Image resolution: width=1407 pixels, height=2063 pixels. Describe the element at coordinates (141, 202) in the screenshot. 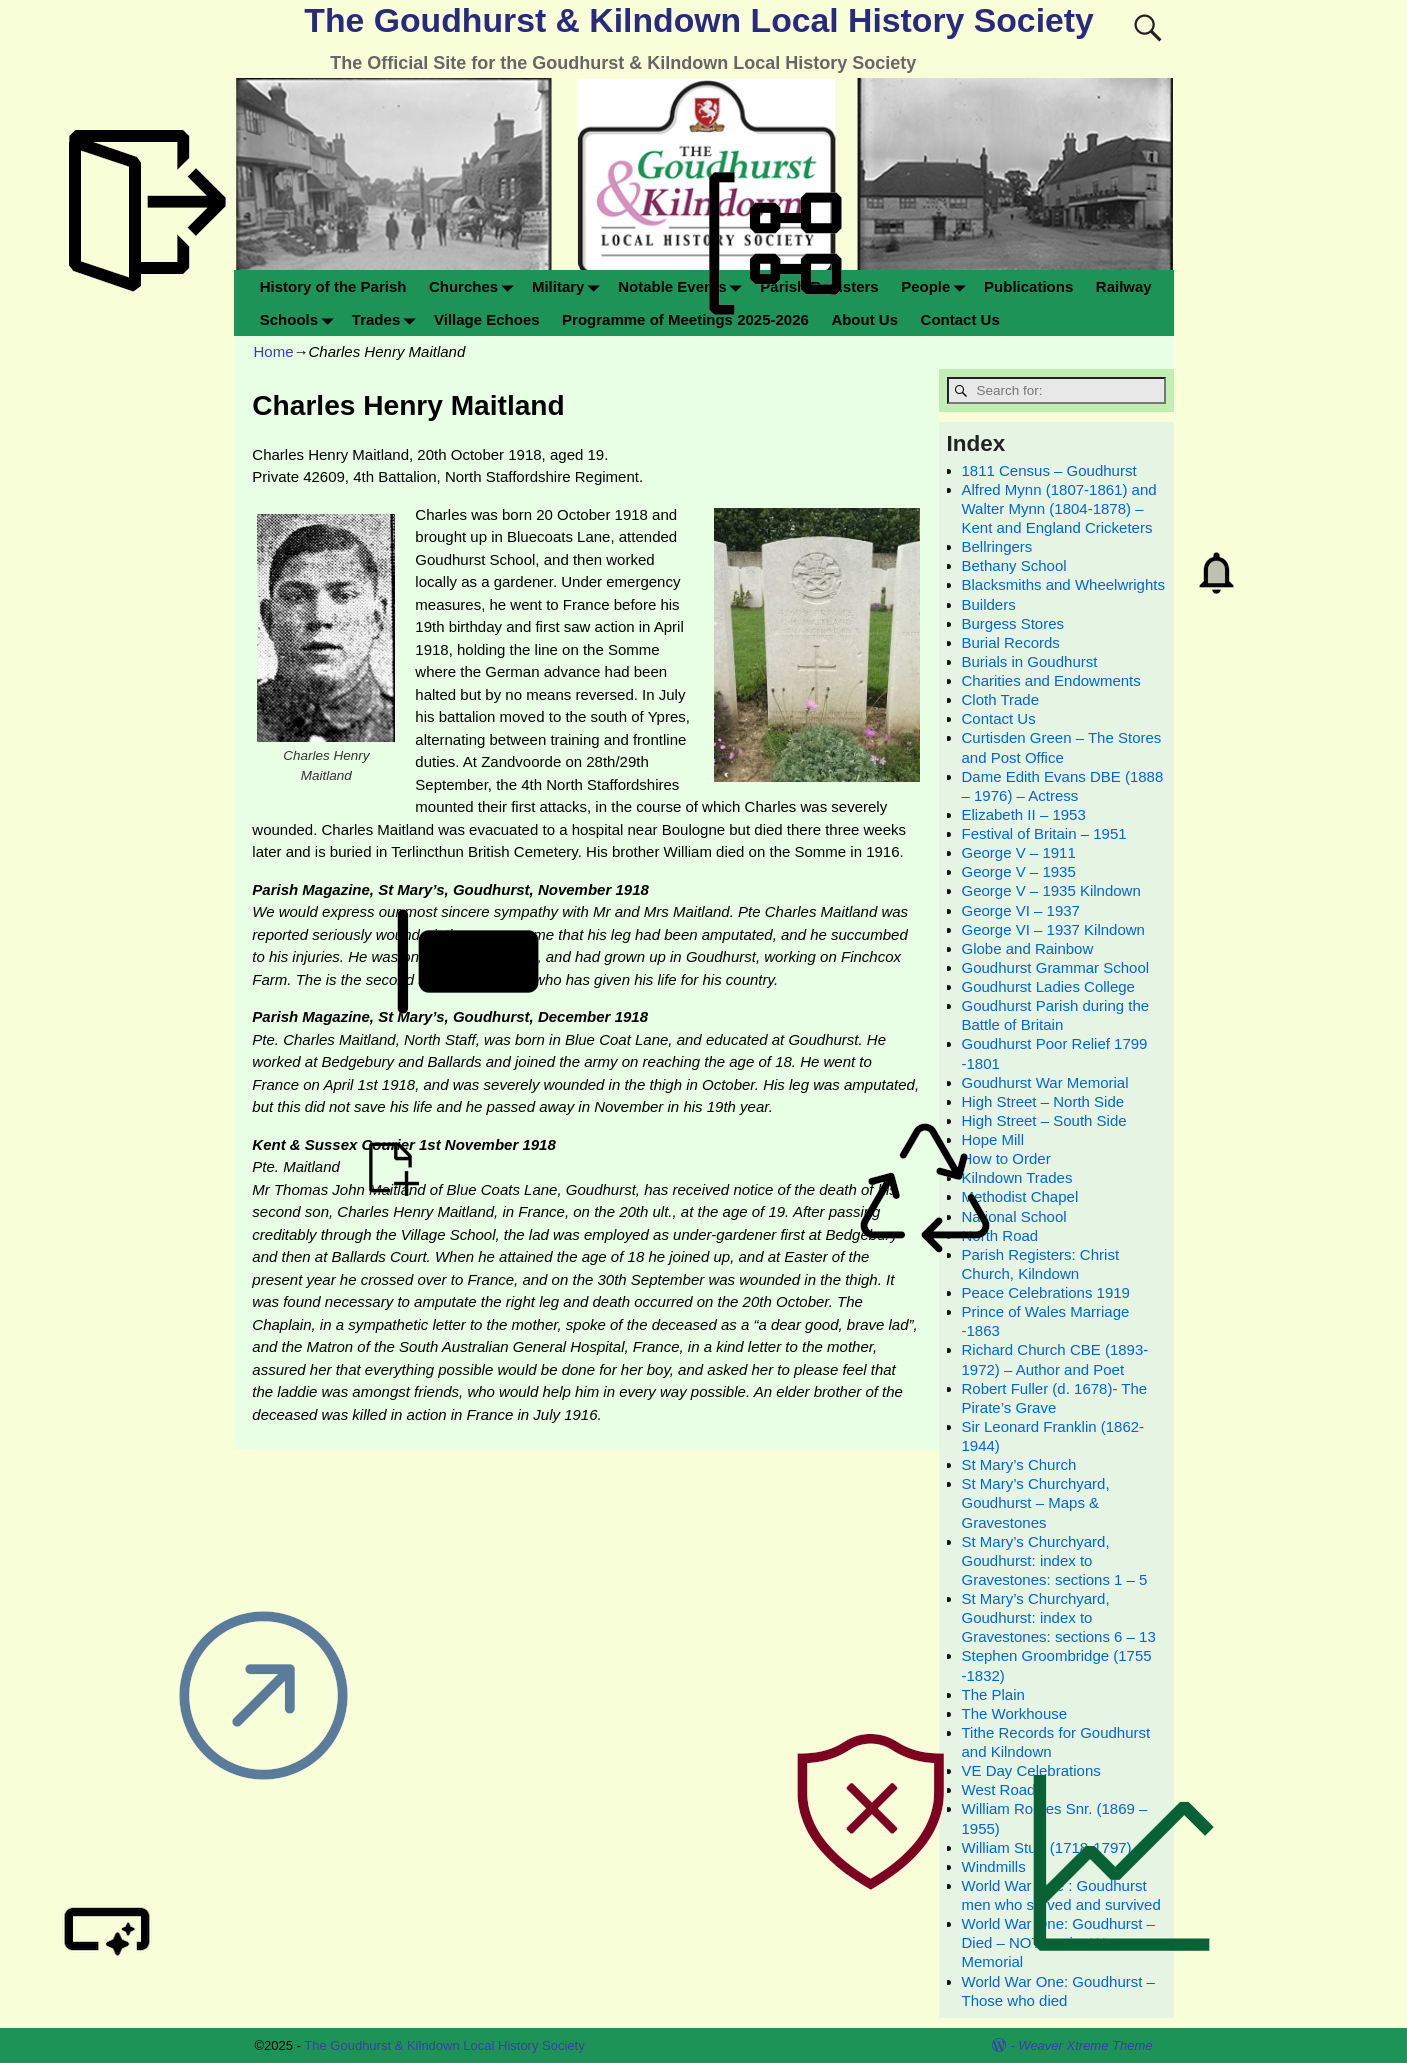

I see `sign out of your account` at that location.